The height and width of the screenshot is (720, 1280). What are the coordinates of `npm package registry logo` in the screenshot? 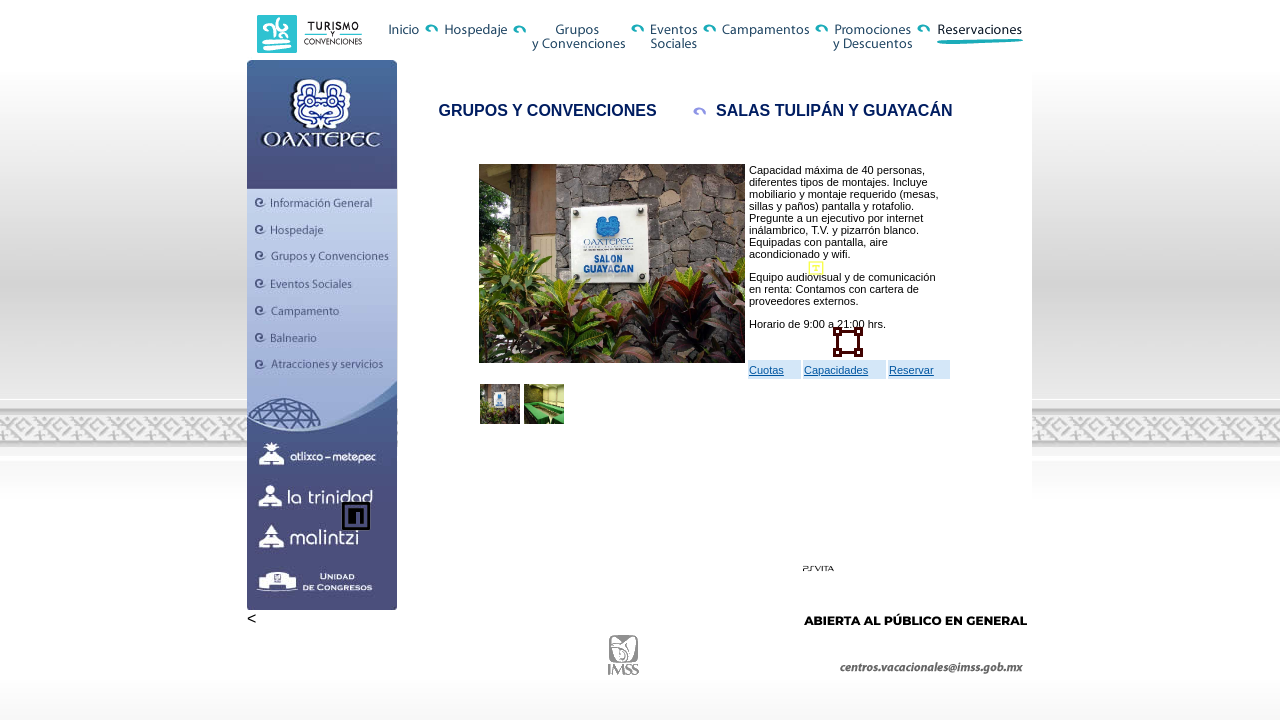 It's located at (356, 516).